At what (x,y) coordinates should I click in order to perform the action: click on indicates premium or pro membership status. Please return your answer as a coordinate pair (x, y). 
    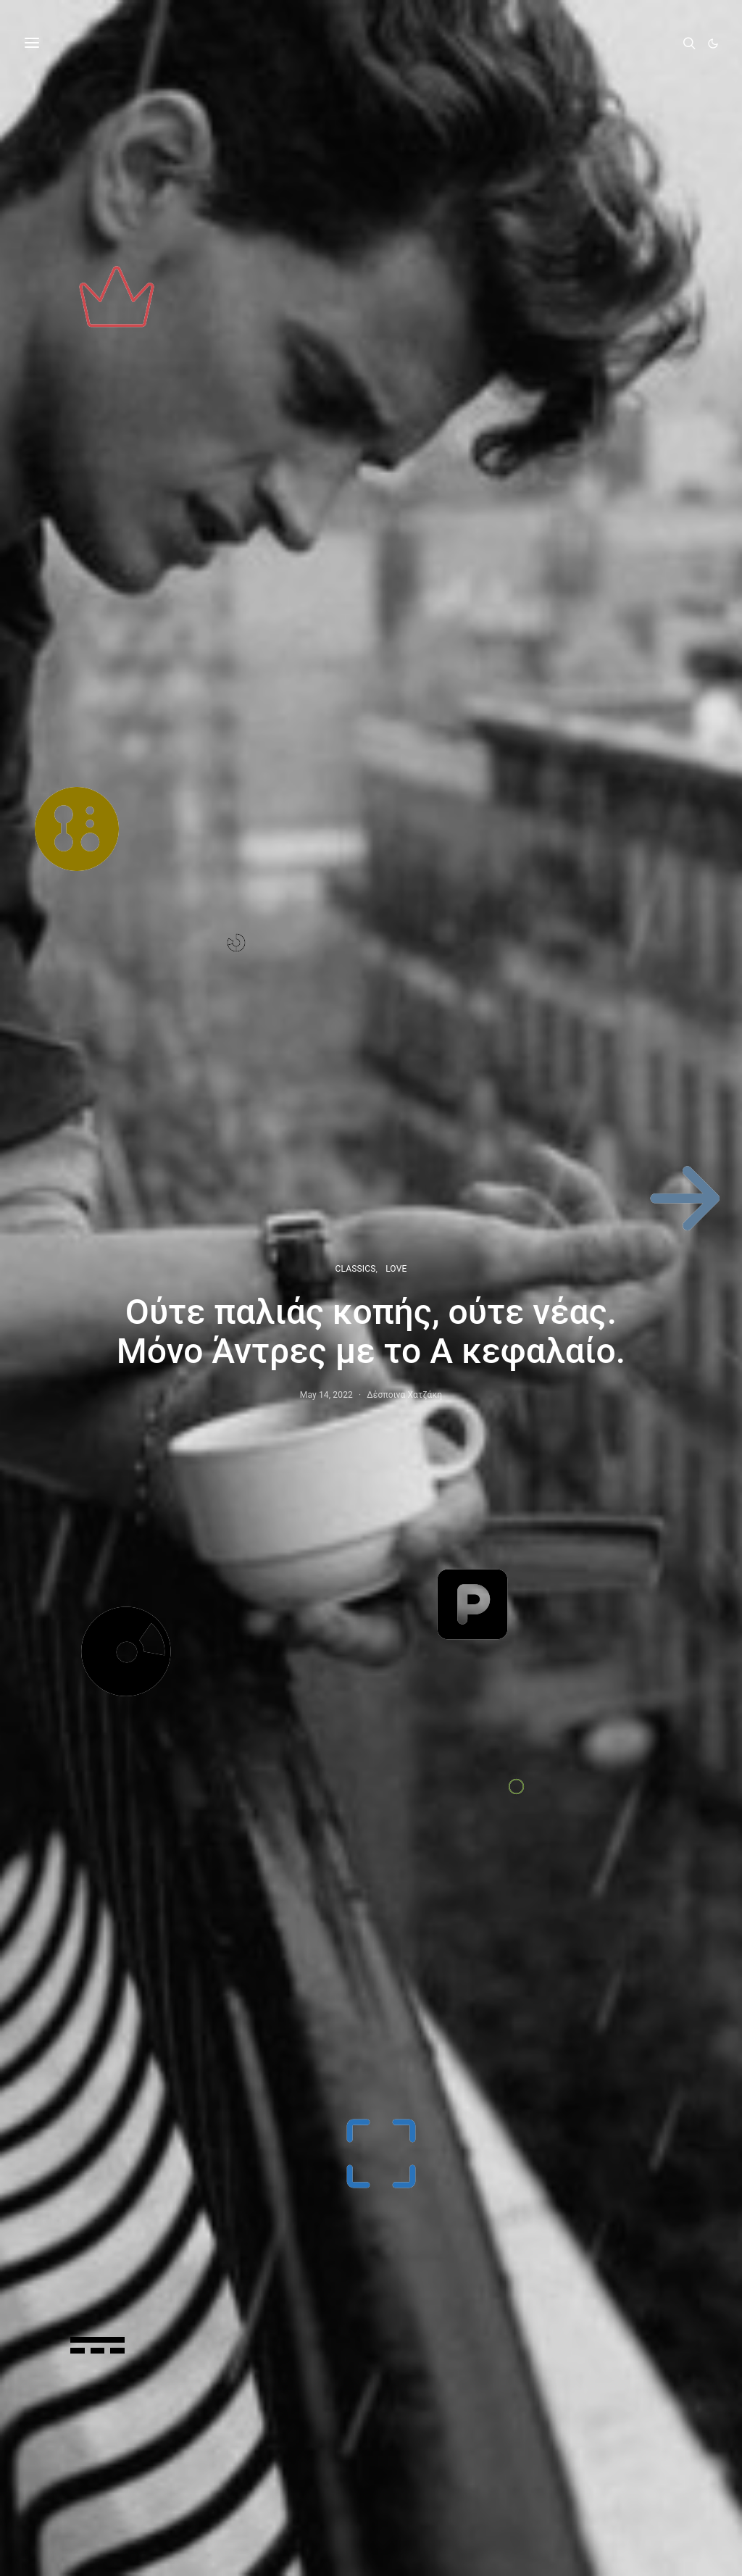
    Looking at the image, I should click on (117, 301).